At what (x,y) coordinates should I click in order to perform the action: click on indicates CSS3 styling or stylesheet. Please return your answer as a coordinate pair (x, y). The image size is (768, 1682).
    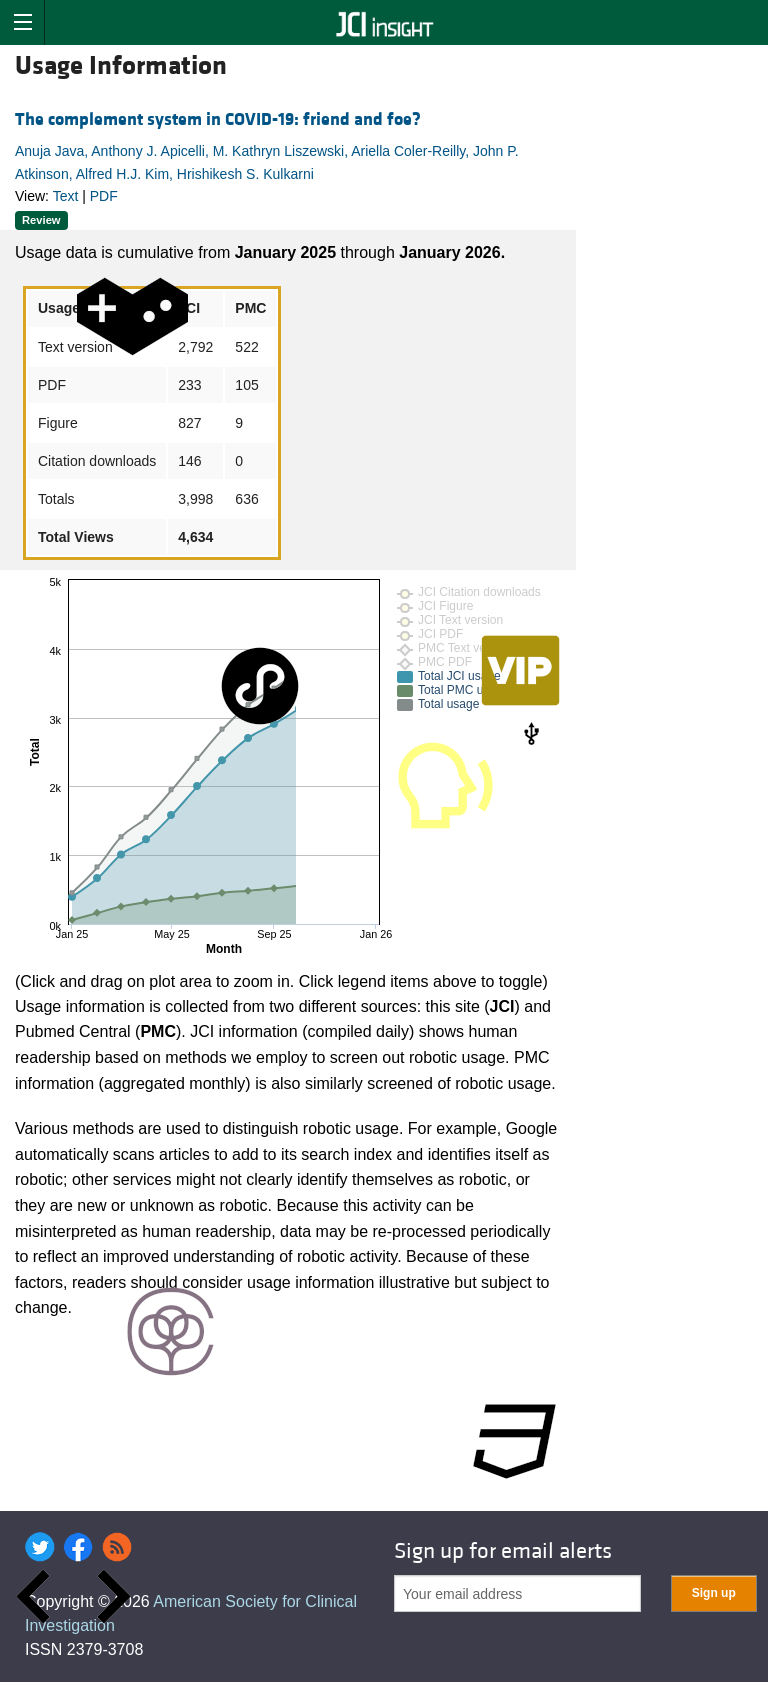
    Looking at the image, I should click on (514, 1441).